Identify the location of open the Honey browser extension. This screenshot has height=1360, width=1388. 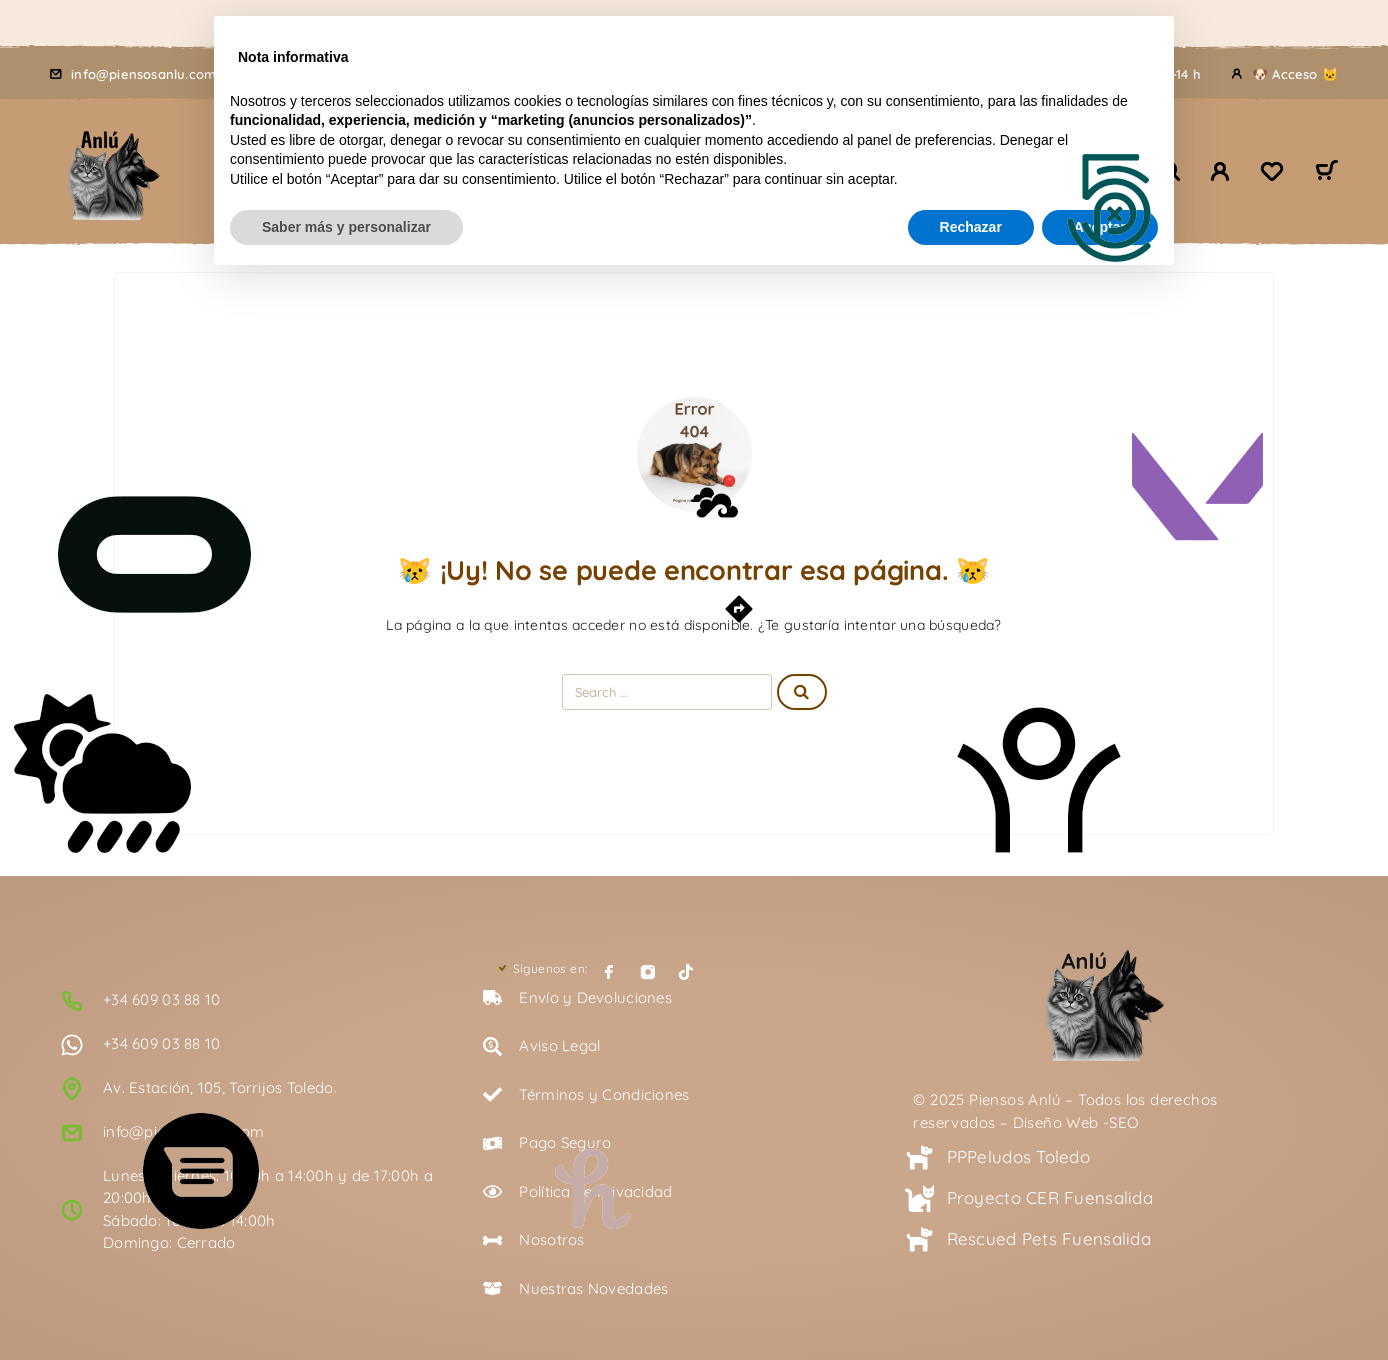
(593, 1189).